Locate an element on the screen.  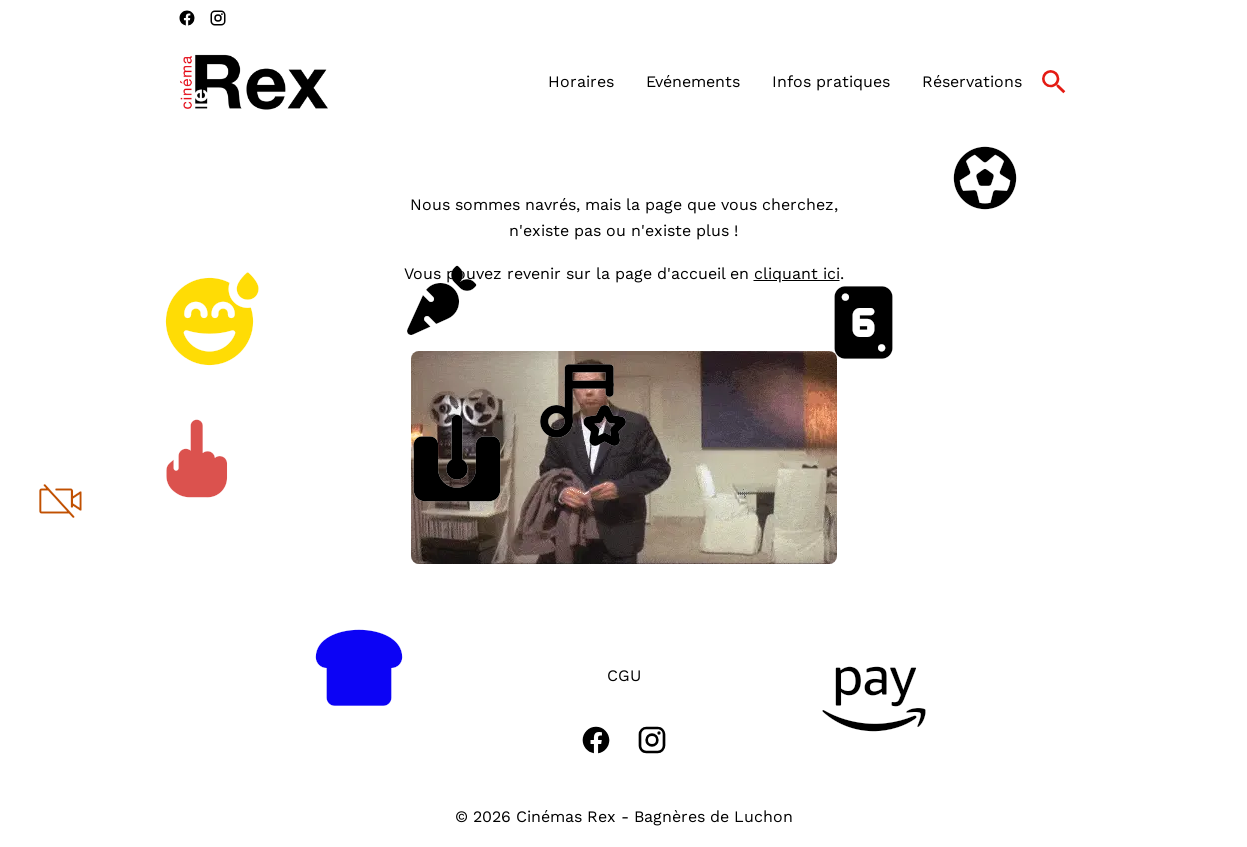
pay with amazon pay is located at coordinates (874, 699).